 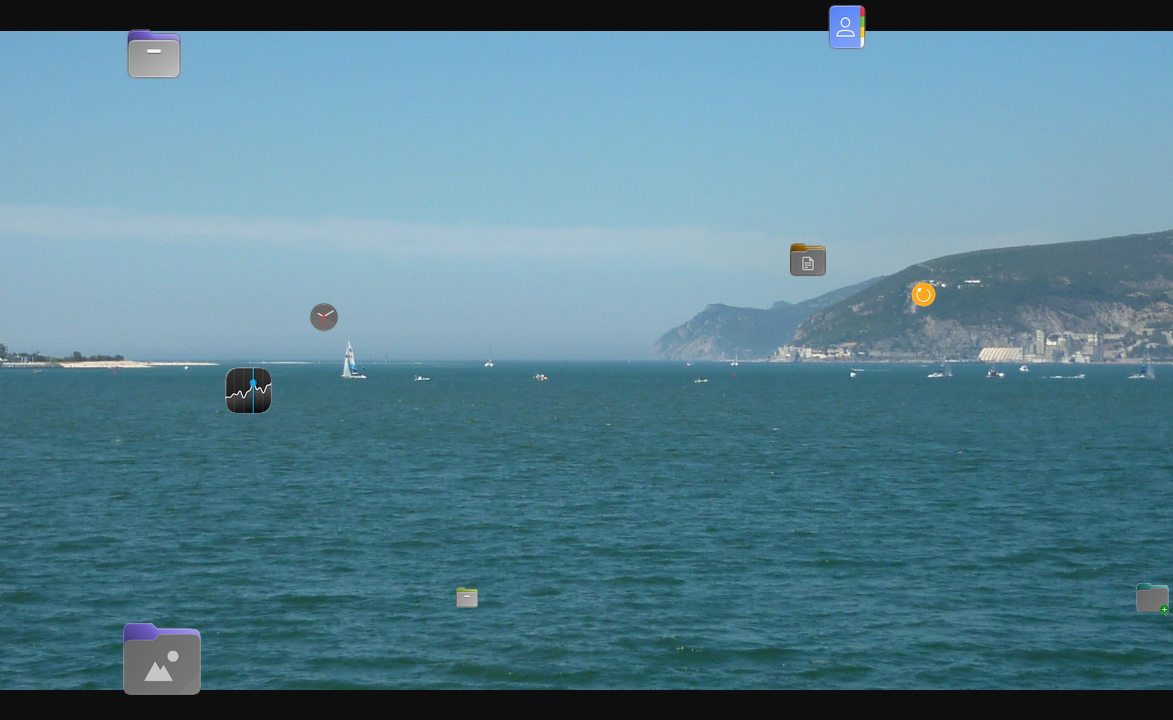 What do you see at coordinates (162, 659) in the screenshot?
I see `open your pictures folder` at bounding box center [162, 659].